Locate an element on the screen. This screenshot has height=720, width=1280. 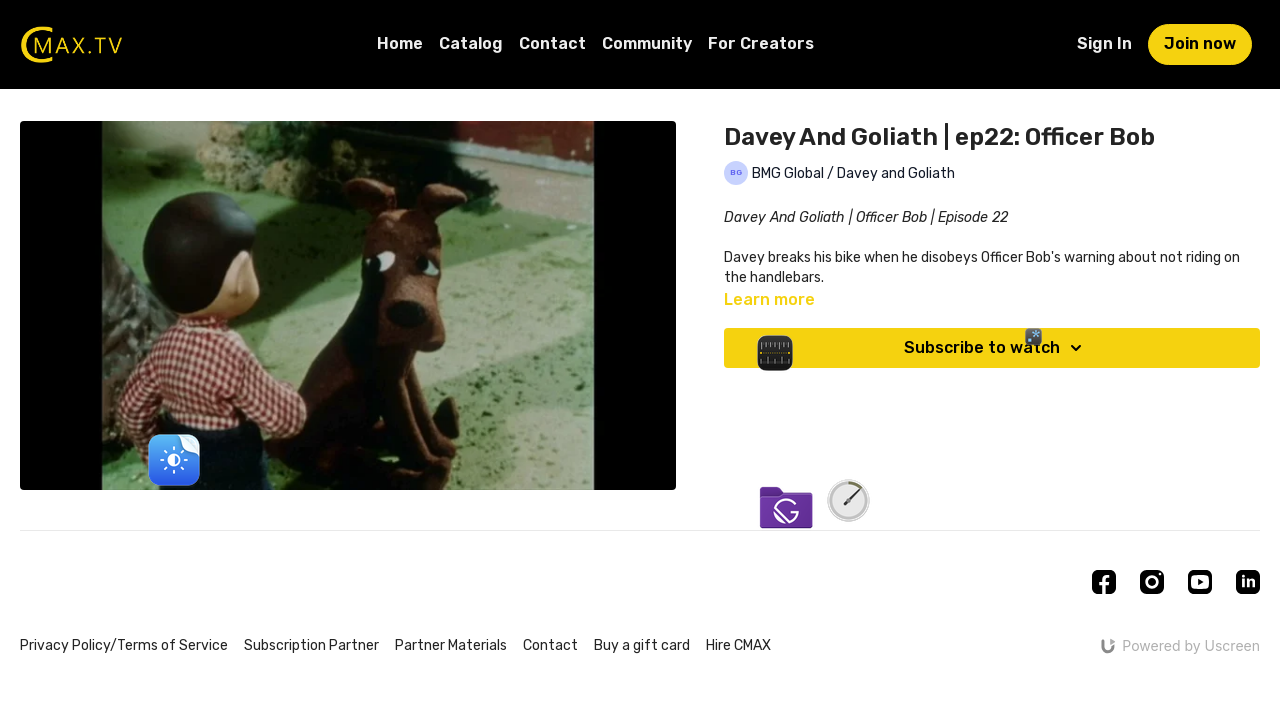
launch sysprof system profiler is located at coordinates (848, 500).